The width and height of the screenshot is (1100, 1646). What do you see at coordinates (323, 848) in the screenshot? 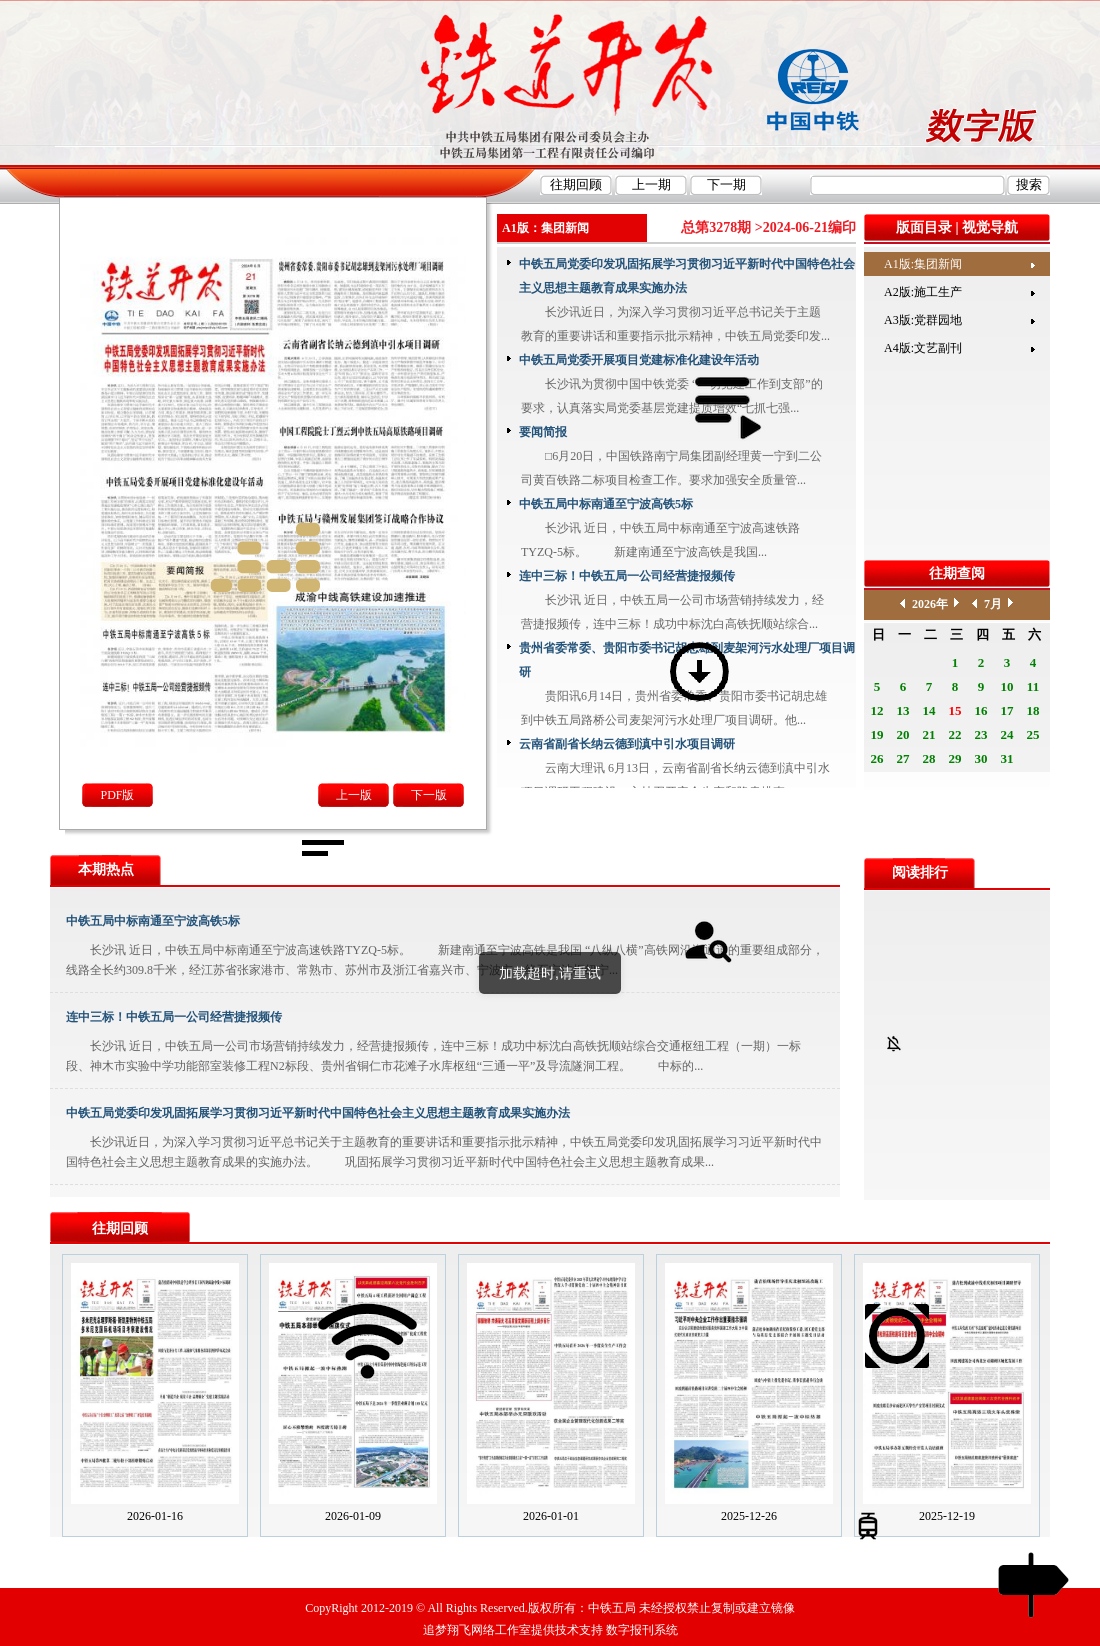
I see `enter a short text response` at bounding box center [323, 848].